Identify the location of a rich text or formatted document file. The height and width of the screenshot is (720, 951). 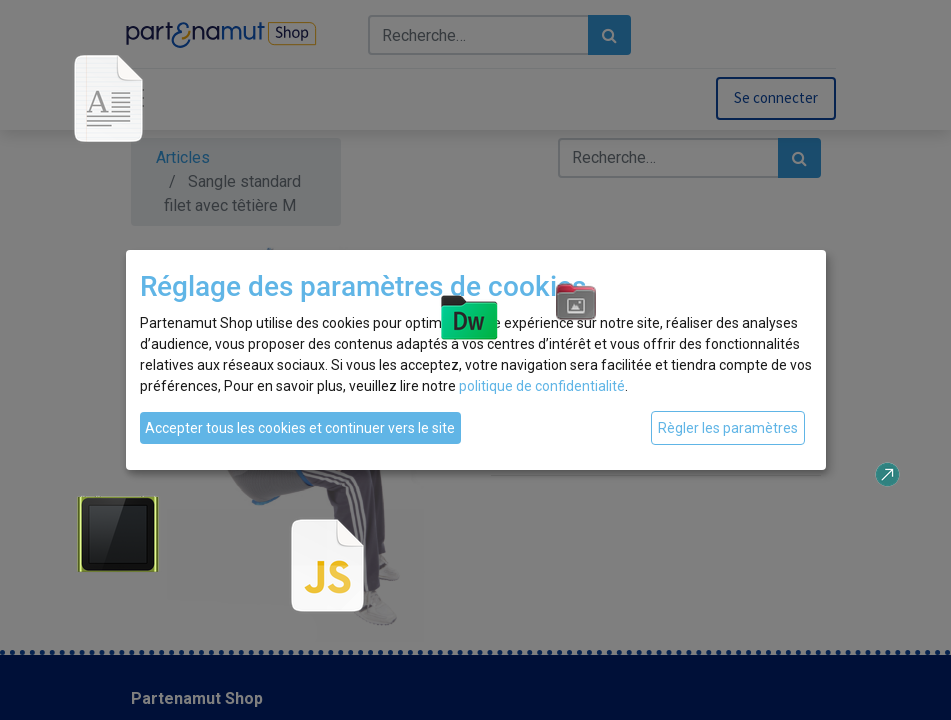
(108, 98).